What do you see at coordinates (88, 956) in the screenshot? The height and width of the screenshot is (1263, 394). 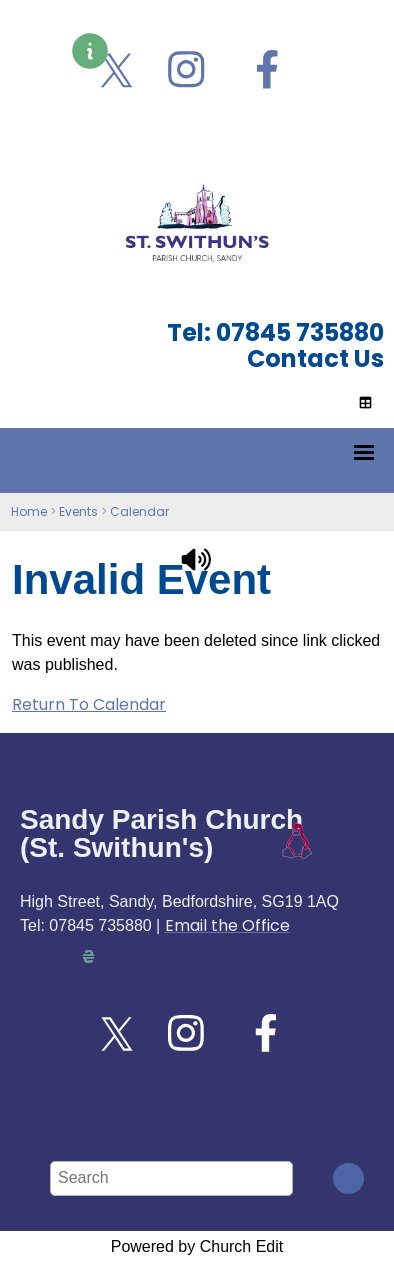 I see `indicates Ukrainian hryvnia currency` at bounding box center [88, 956].